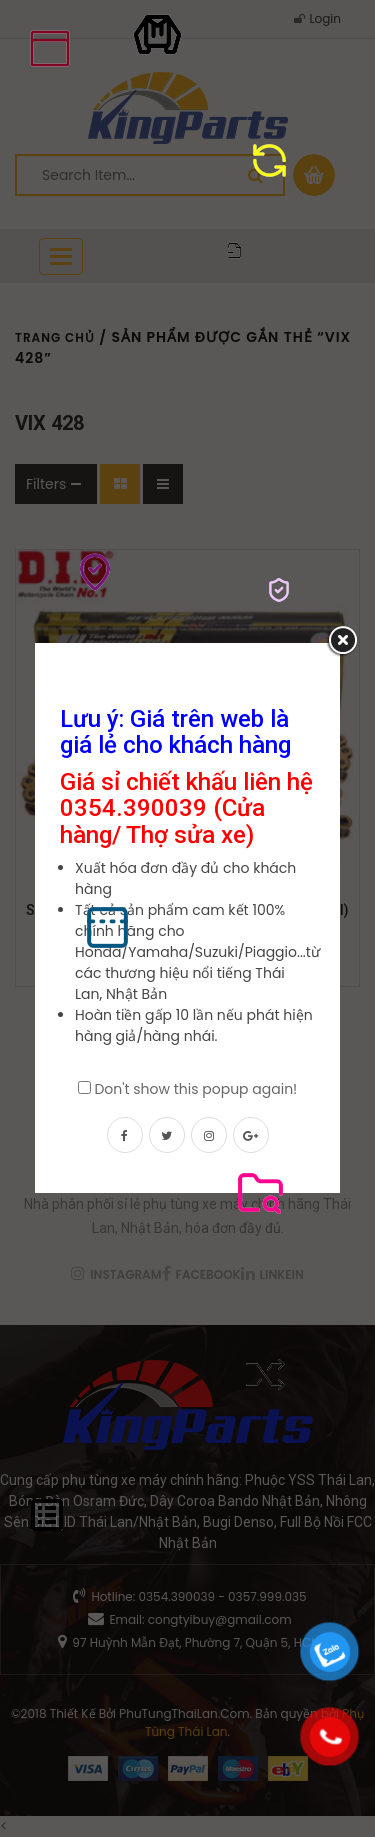  Describe the element at coordinates (260, 1193) in the screenshot. I see `search within a folder` at that location.